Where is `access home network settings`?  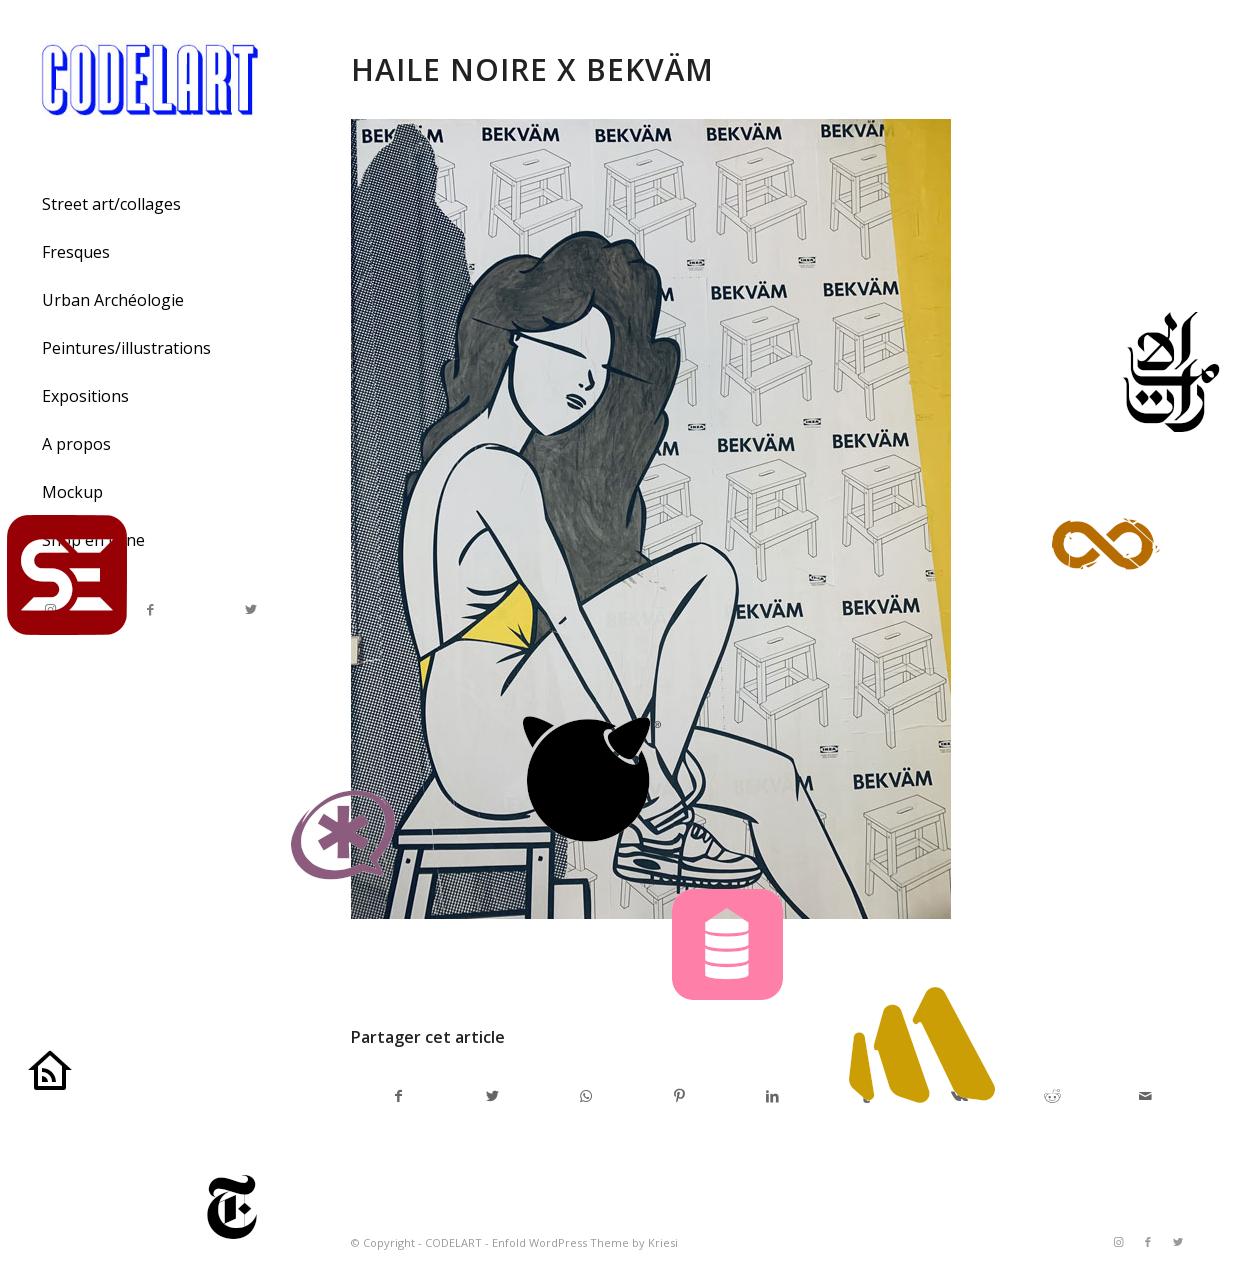 access home network settings is located at coordinates (50, 1072).